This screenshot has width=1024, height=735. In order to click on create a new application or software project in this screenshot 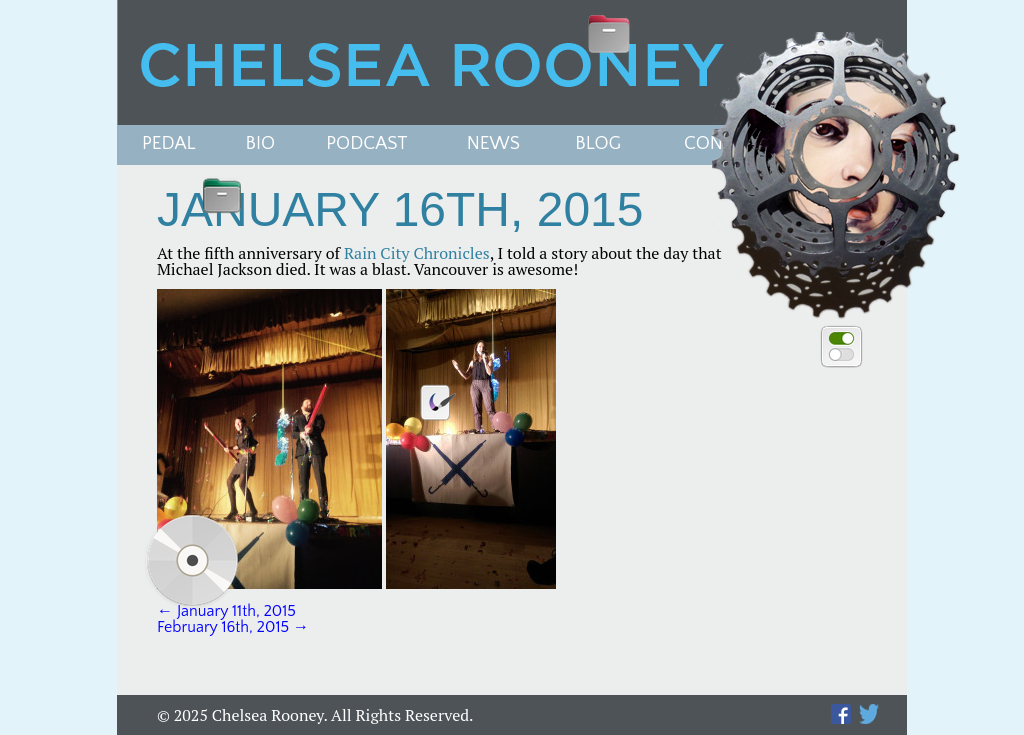, I will do `click(437, 402)`.